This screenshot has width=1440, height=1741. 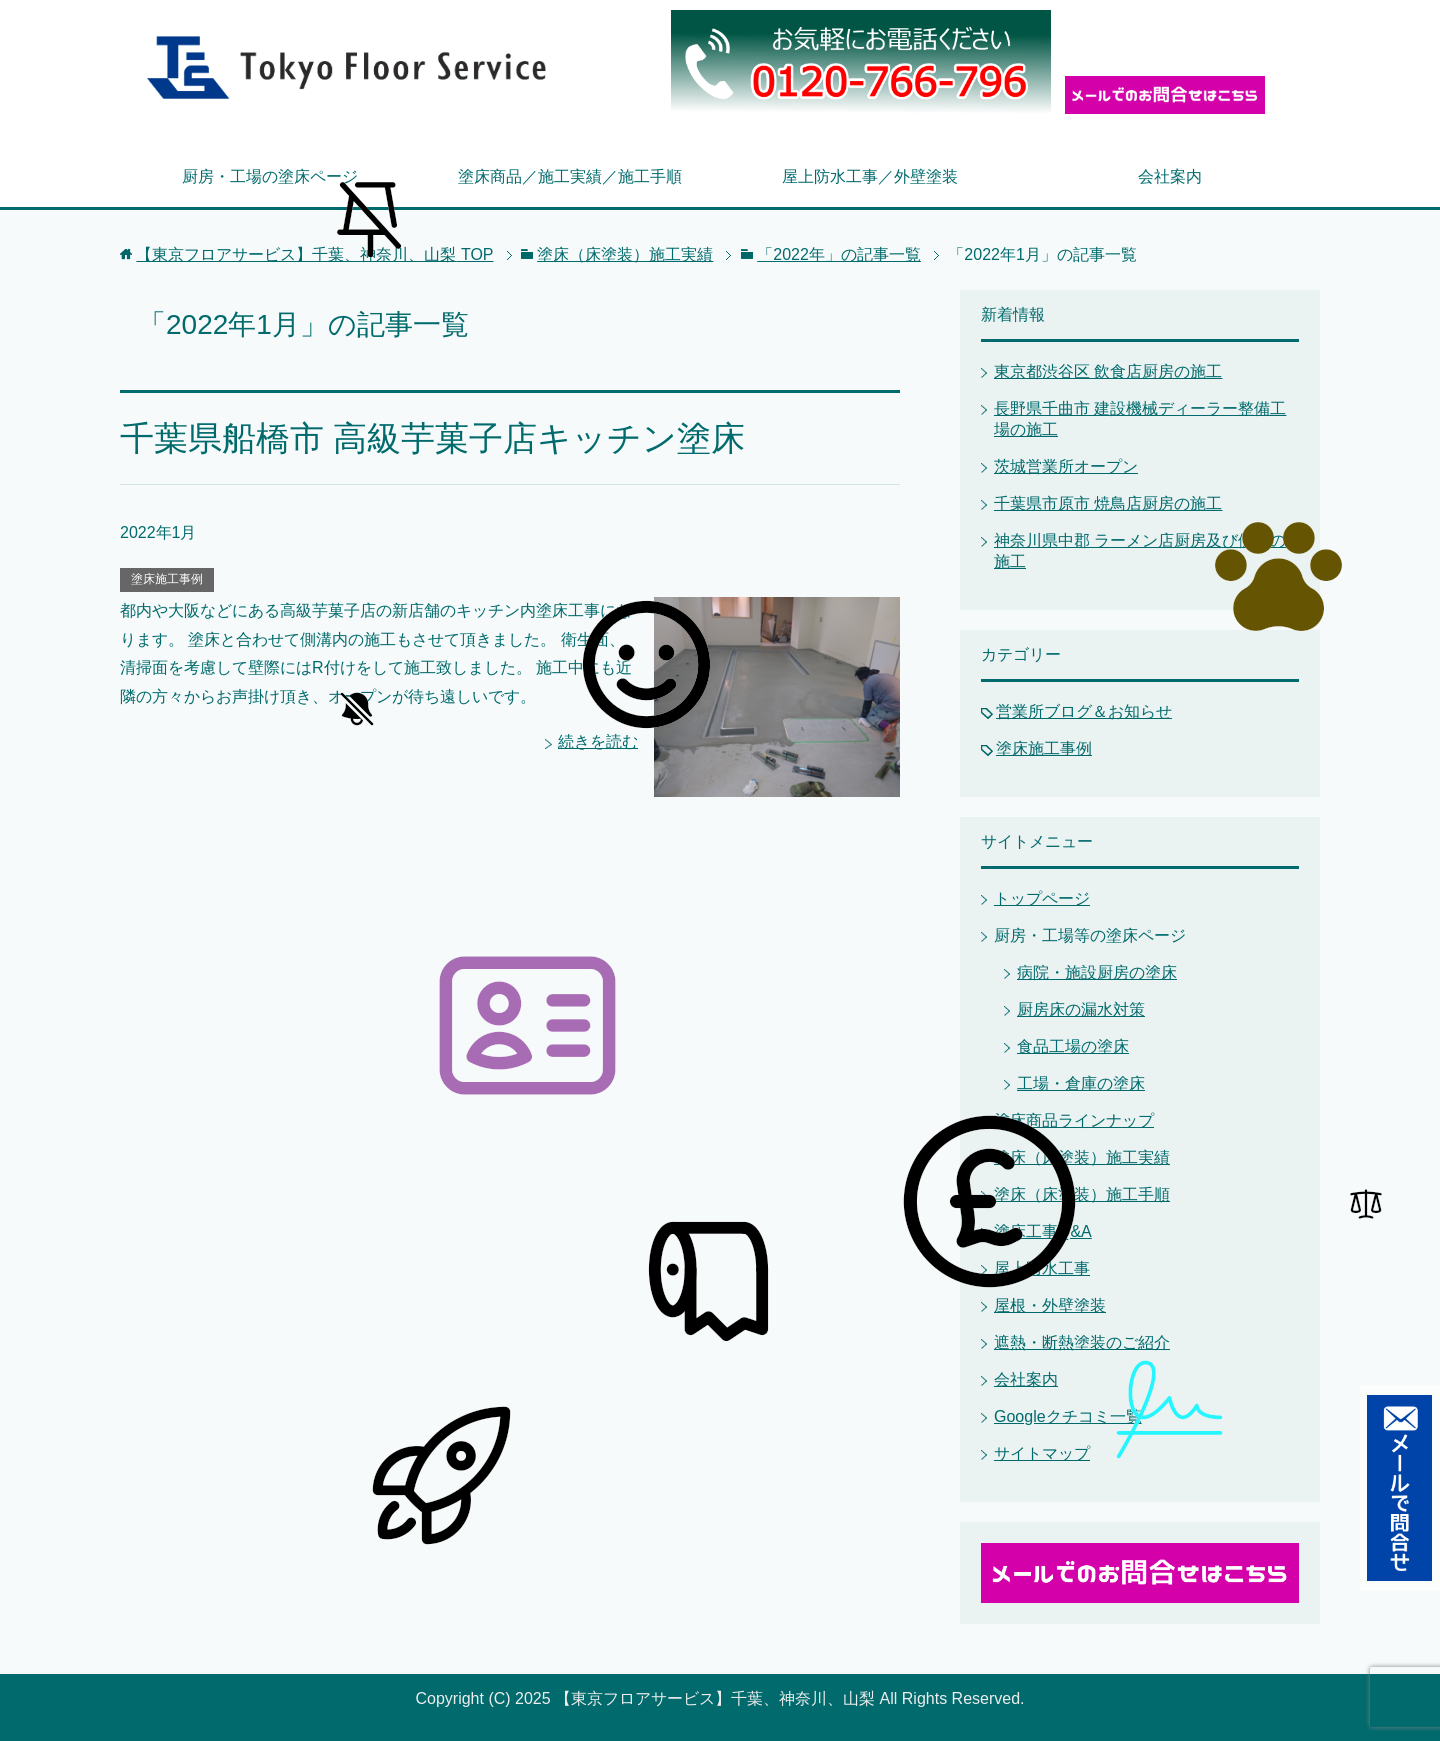 I want to click on add your signature to a document, so click(x=1169, y=1409).